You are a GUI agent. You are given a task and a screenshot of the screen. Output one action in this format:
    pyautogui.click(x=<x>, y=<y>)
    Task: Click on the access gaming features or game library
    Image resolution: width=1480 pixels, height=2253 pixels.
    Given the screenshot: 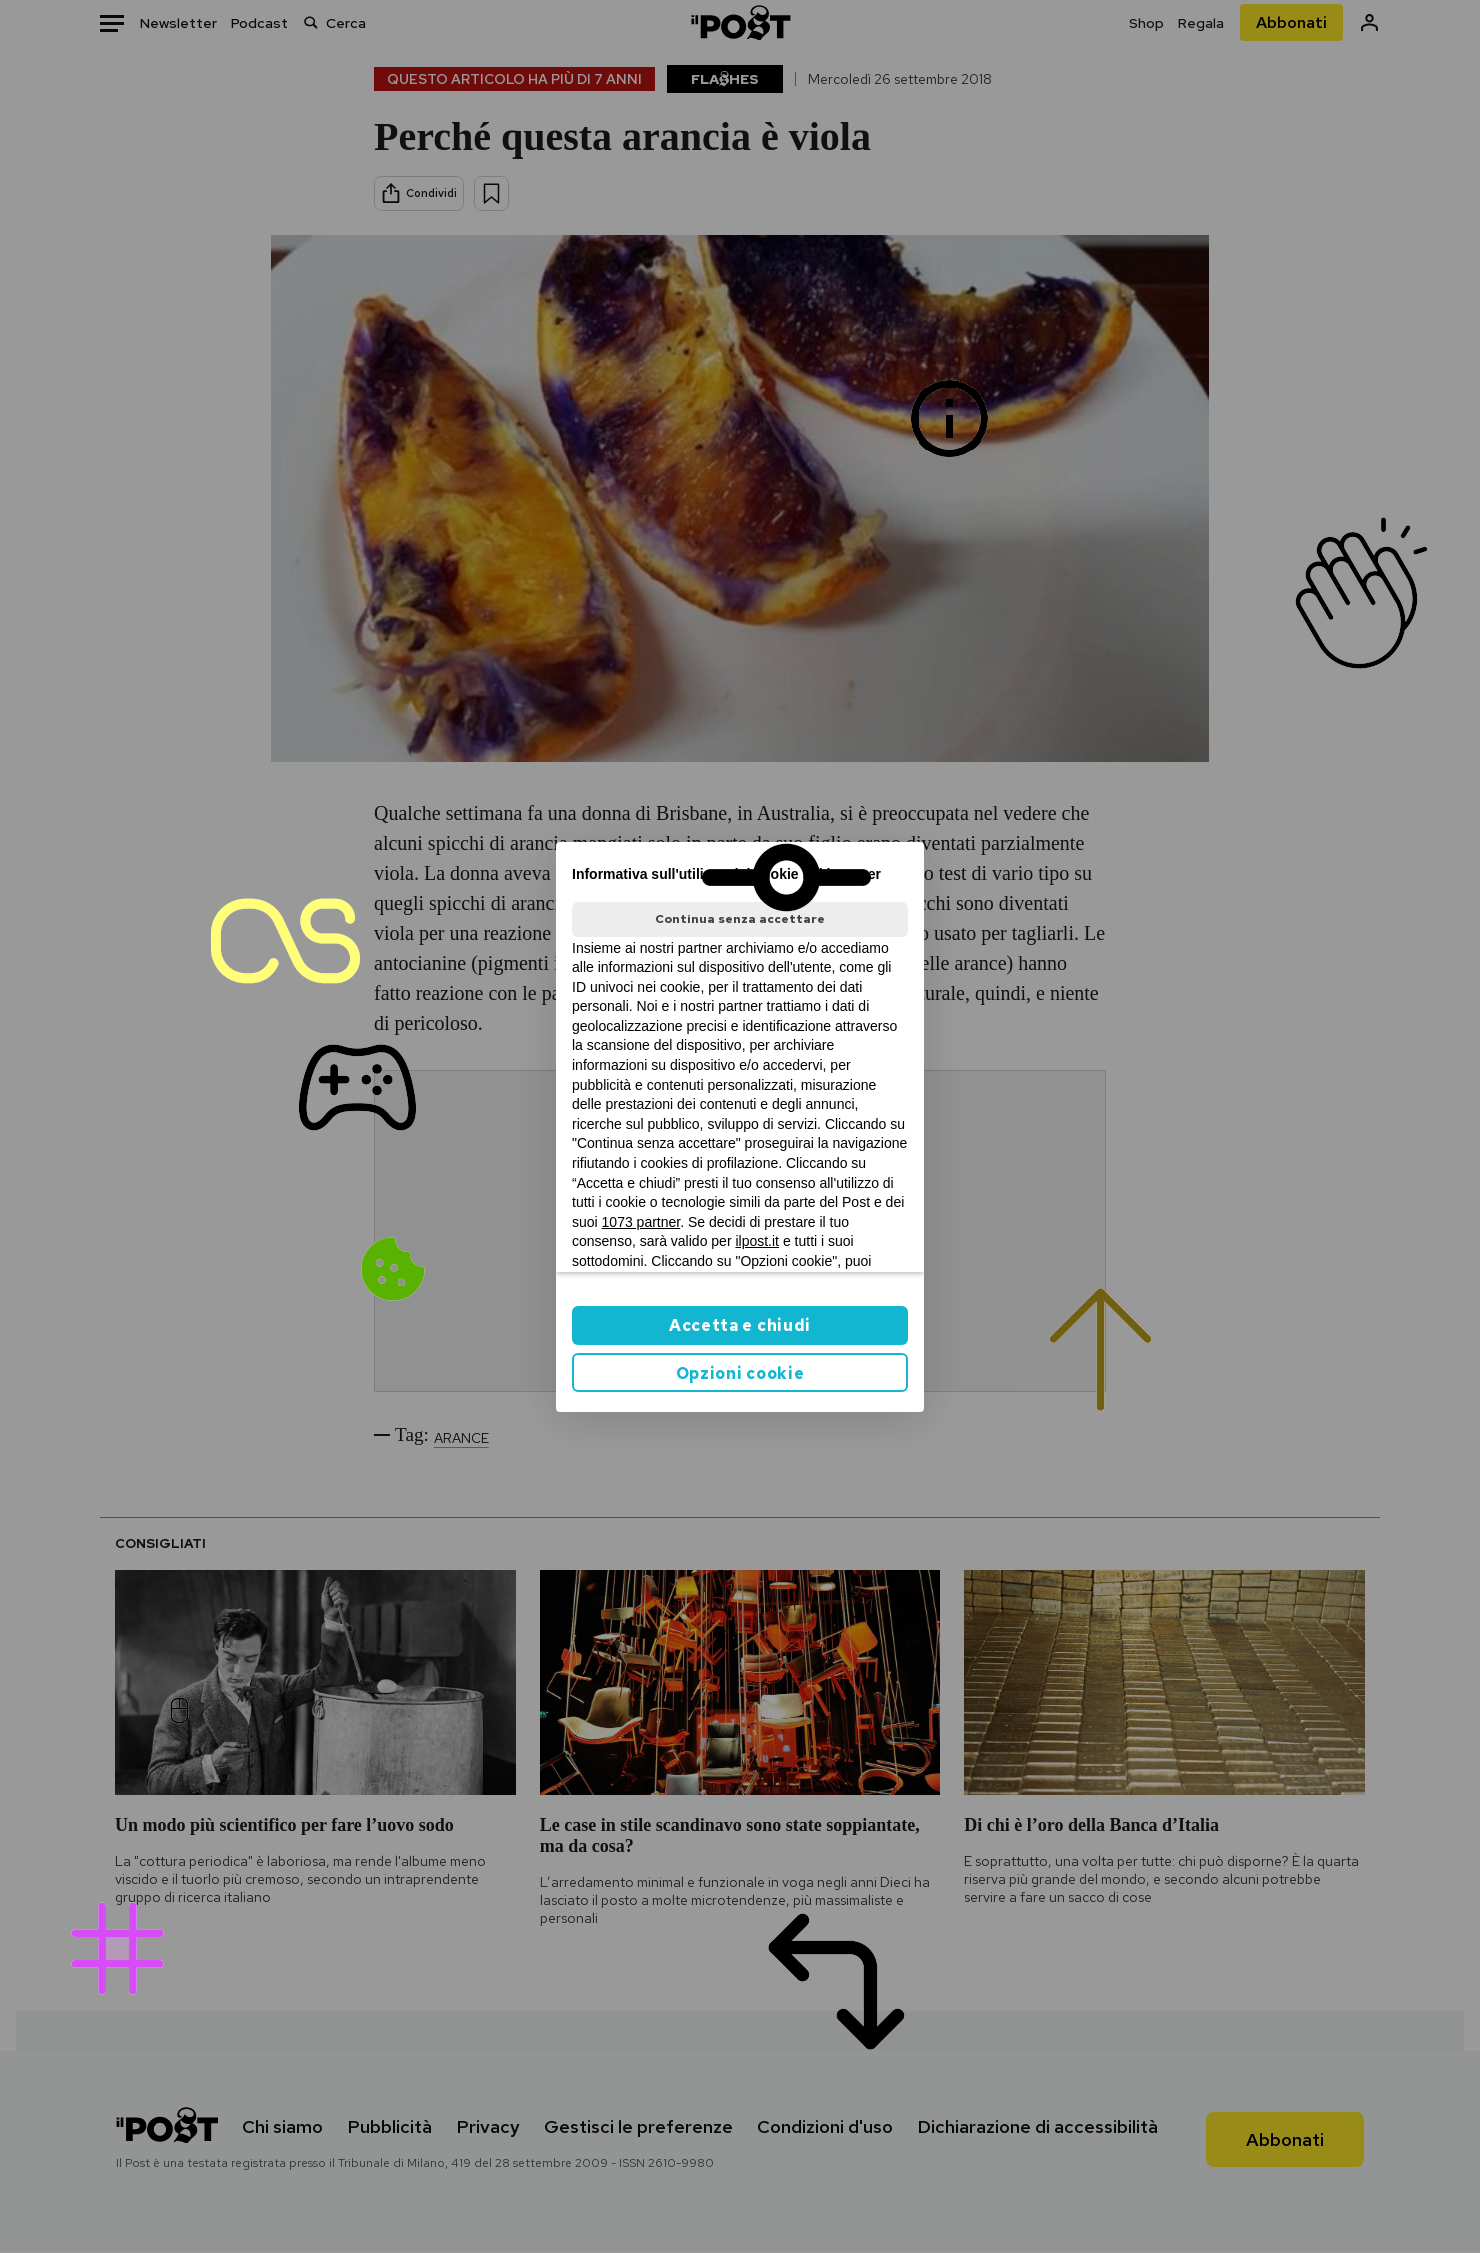 What is the action you would take?
    pyautogui.click(x=357, y=1087)
    